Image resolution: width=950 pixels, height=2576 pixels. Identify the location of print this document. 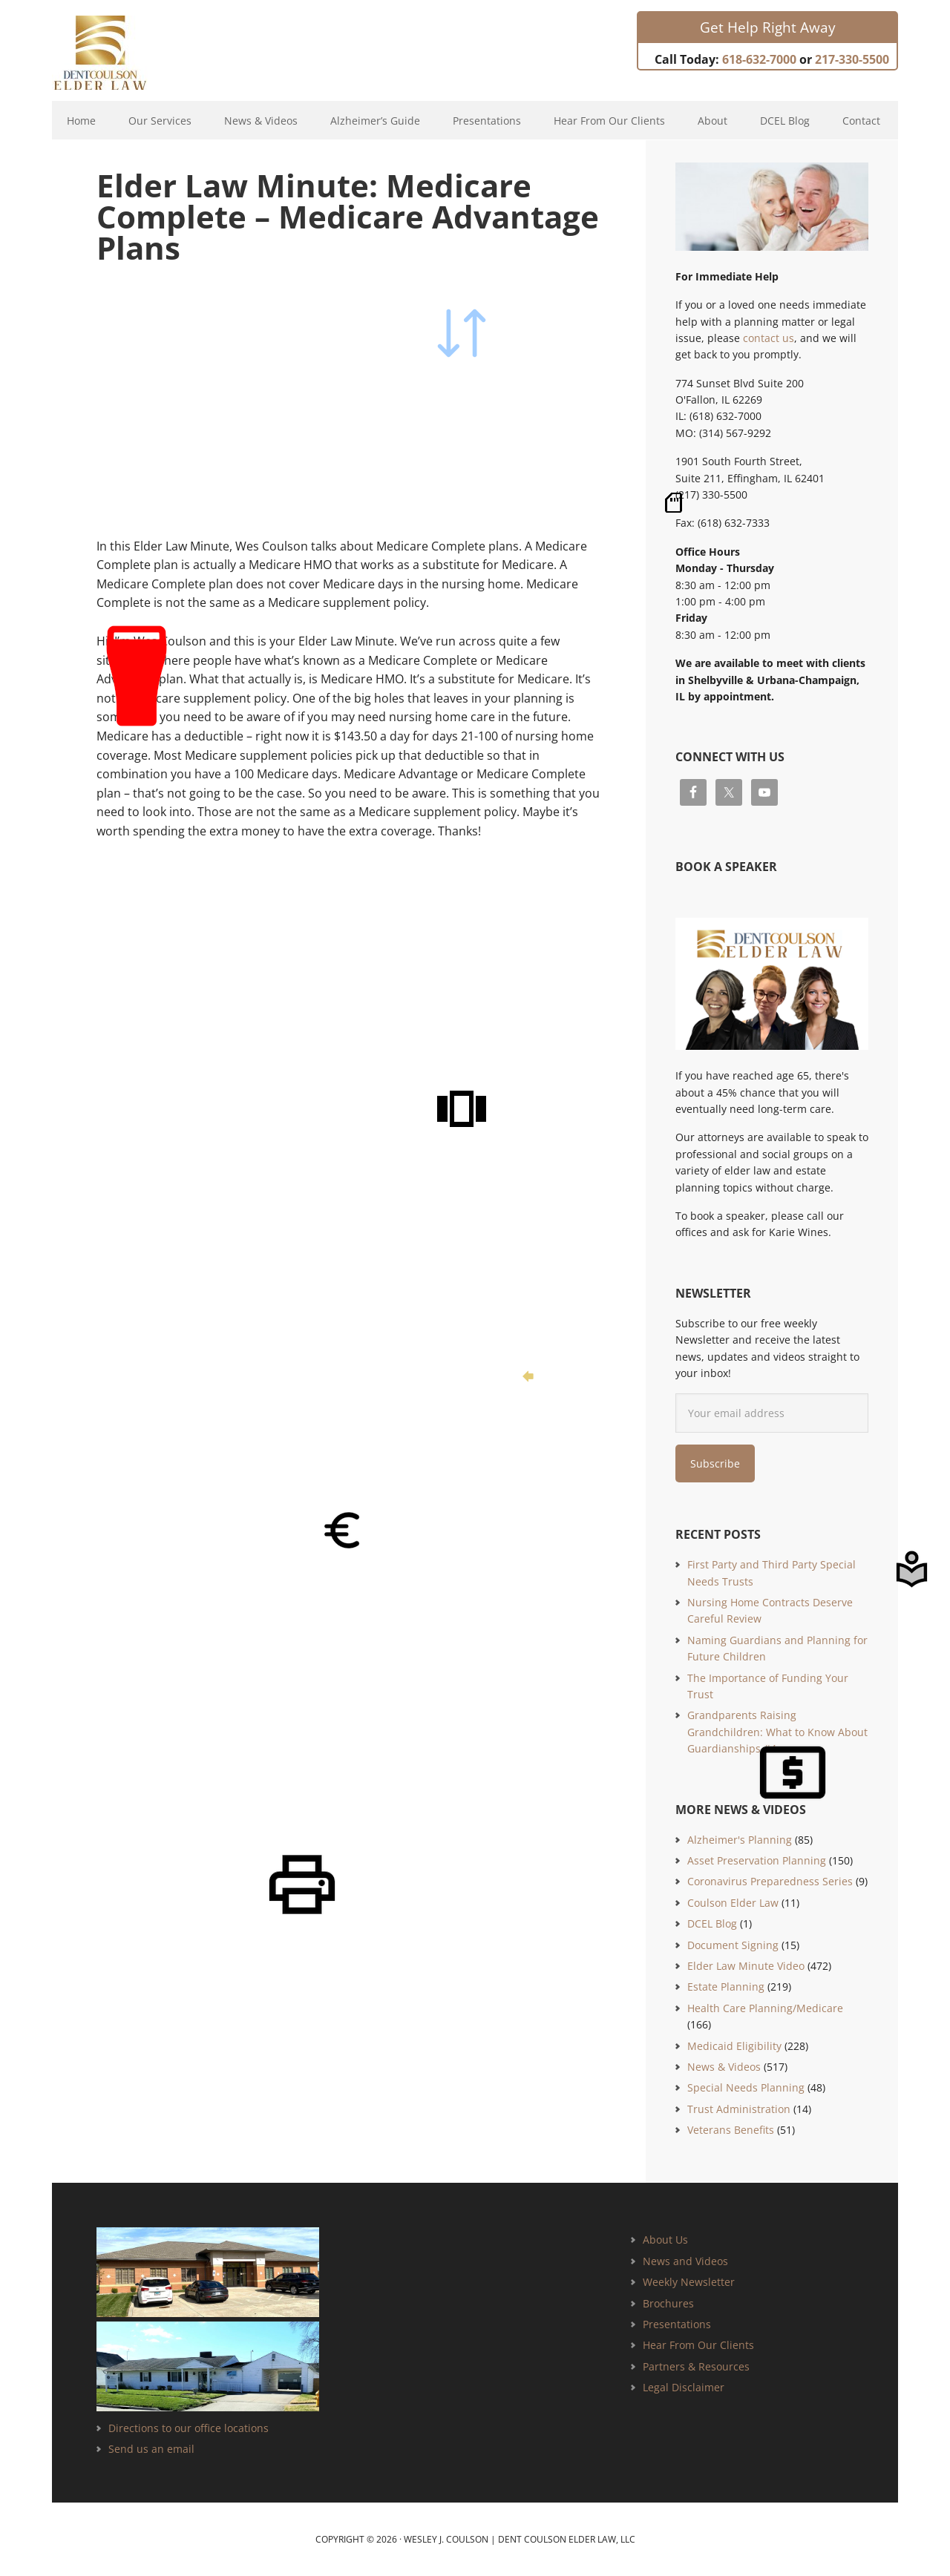
(302, 1885).